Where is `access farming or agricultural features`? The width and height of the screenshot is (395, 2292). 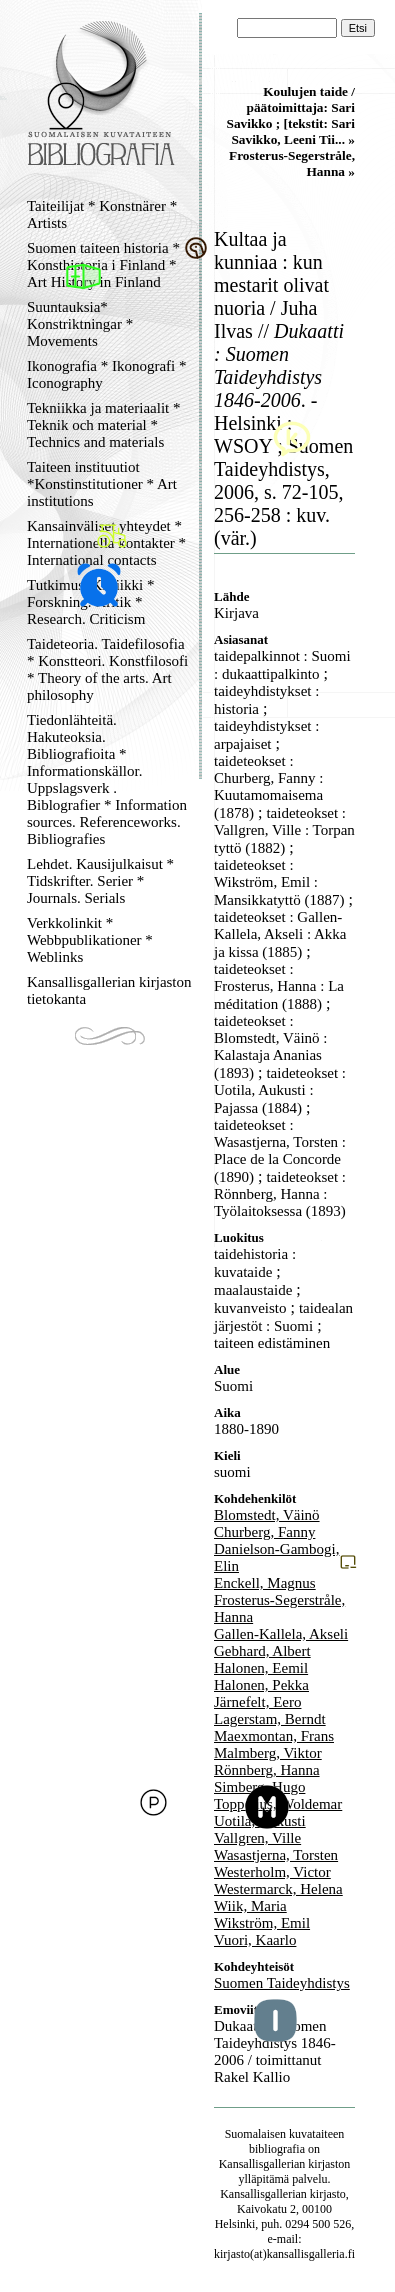
access farming or agricultural features is located at coordinates (111, 535).